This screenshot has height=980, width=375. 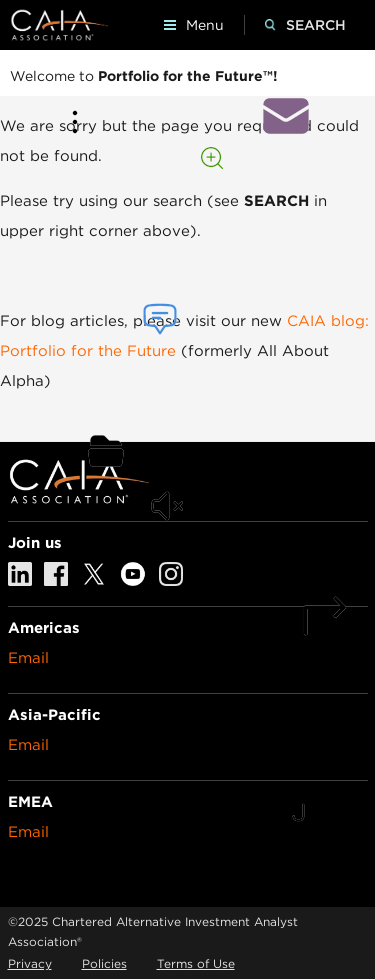 I want to click on open folder to view contents, so click(x=106, y=451).